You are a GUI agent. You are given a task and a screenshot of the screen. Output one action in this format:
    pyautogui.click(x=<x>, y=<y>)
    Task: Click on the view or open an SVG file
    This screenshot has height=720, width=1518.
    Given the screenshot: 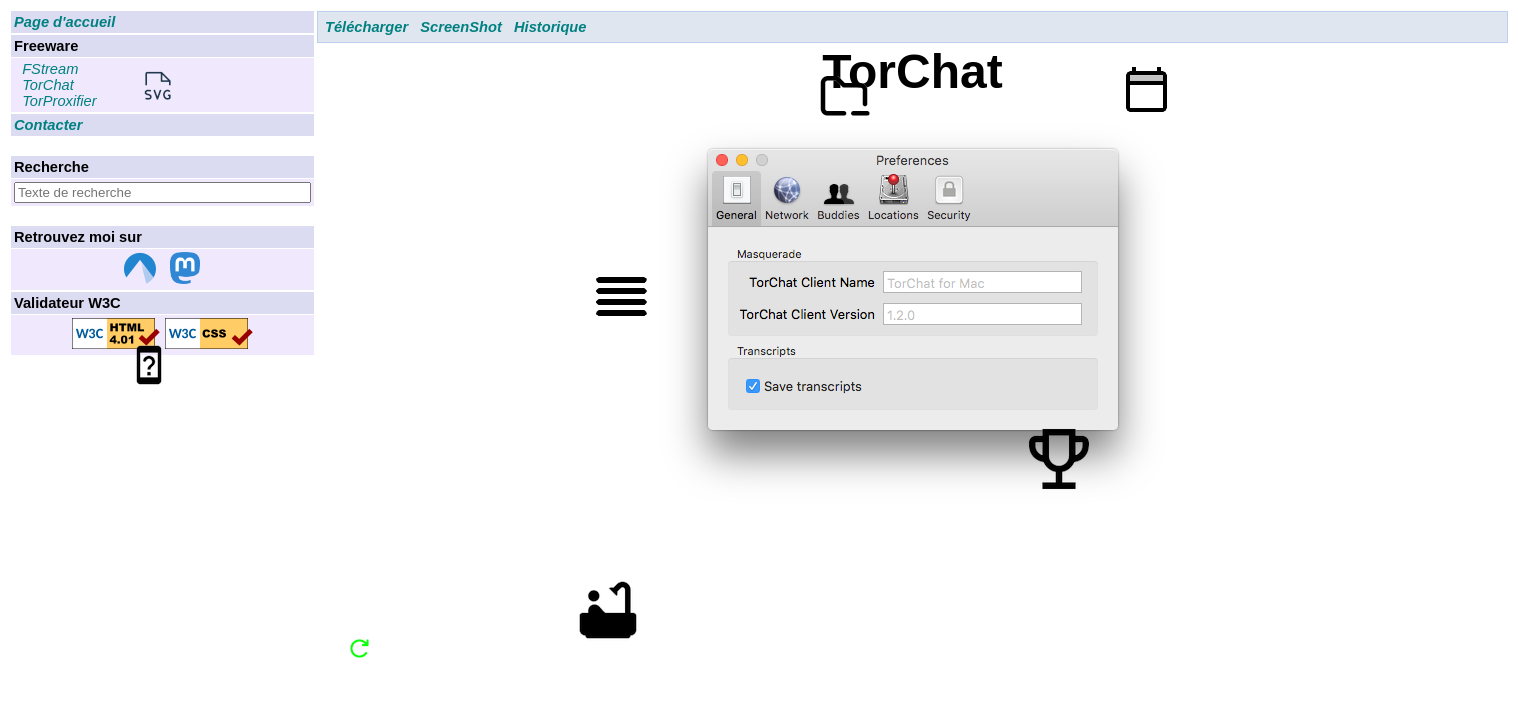 What is the action you would take?
    pyautogui.click(x=158, y=87)
    